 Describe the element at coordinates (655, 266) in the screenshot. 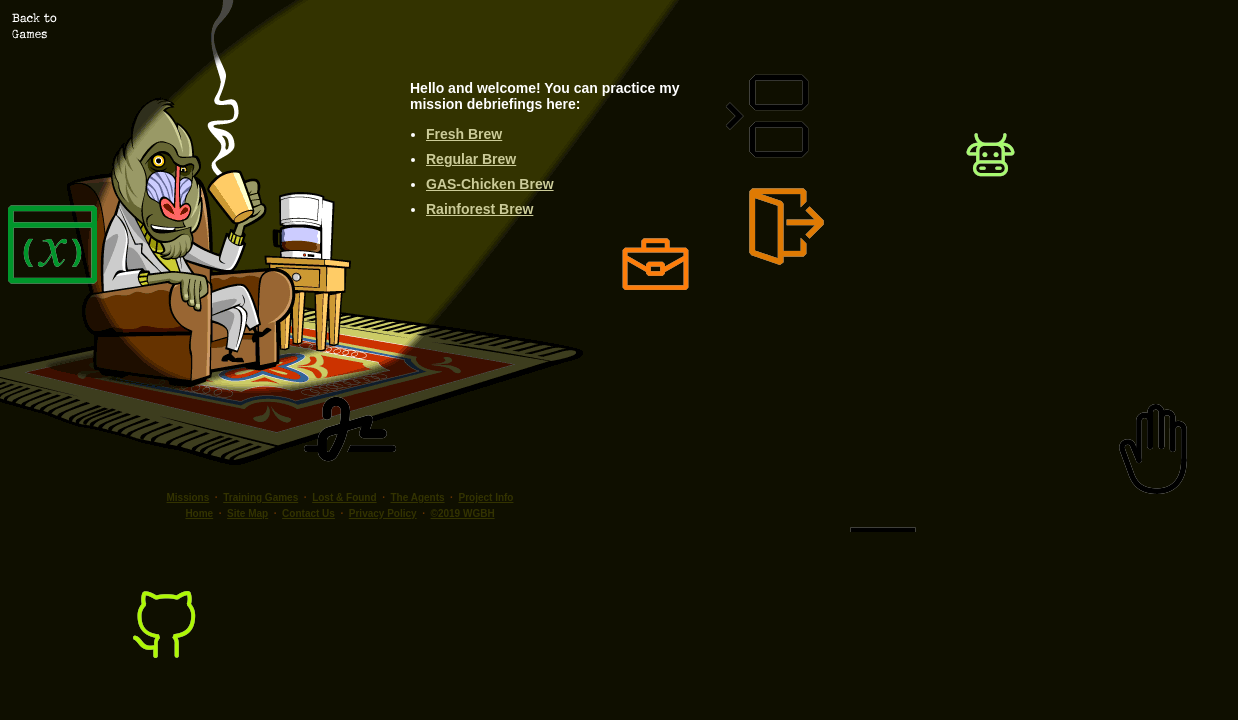

I see `access work or business-related files` at that location.